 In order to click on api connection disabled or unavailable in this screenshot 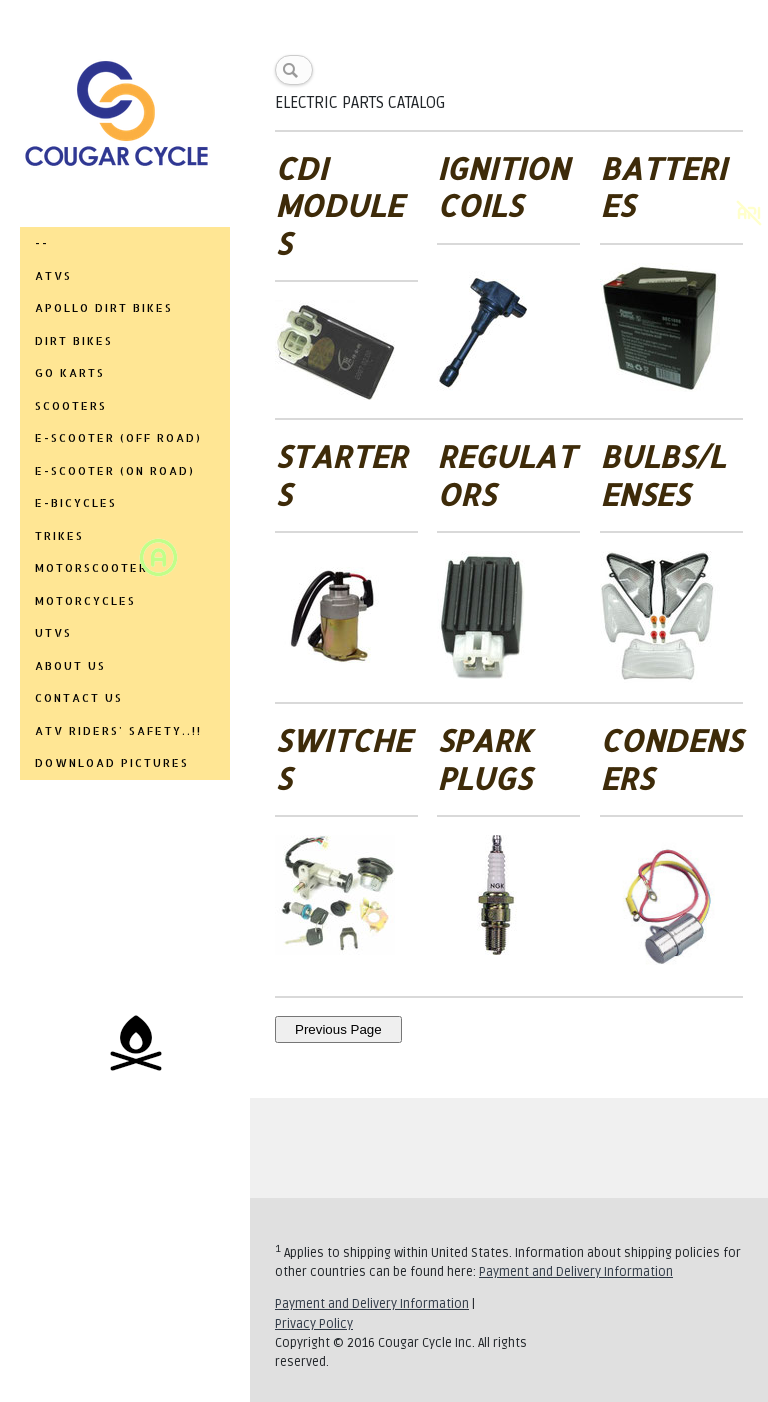, I will do `click(749, 213)`.